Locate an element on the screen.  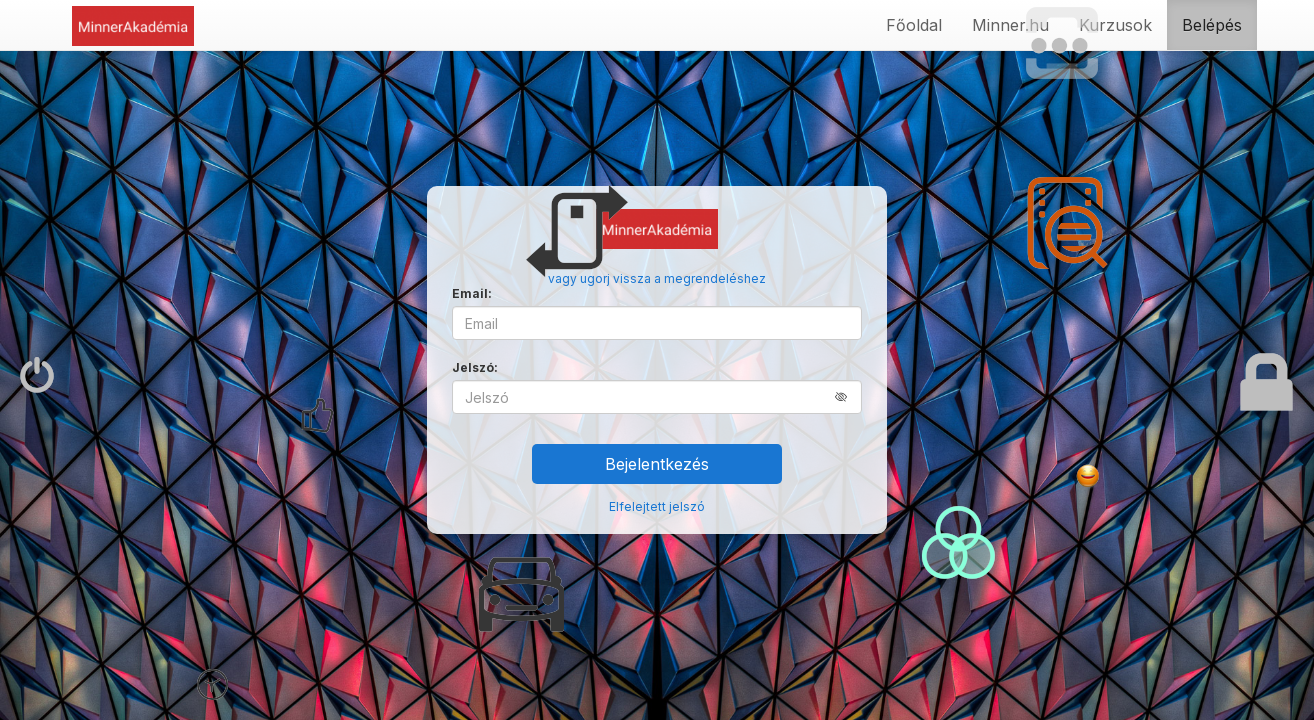
express happiness or laughter in a message is located at coordinates (1088, 477).